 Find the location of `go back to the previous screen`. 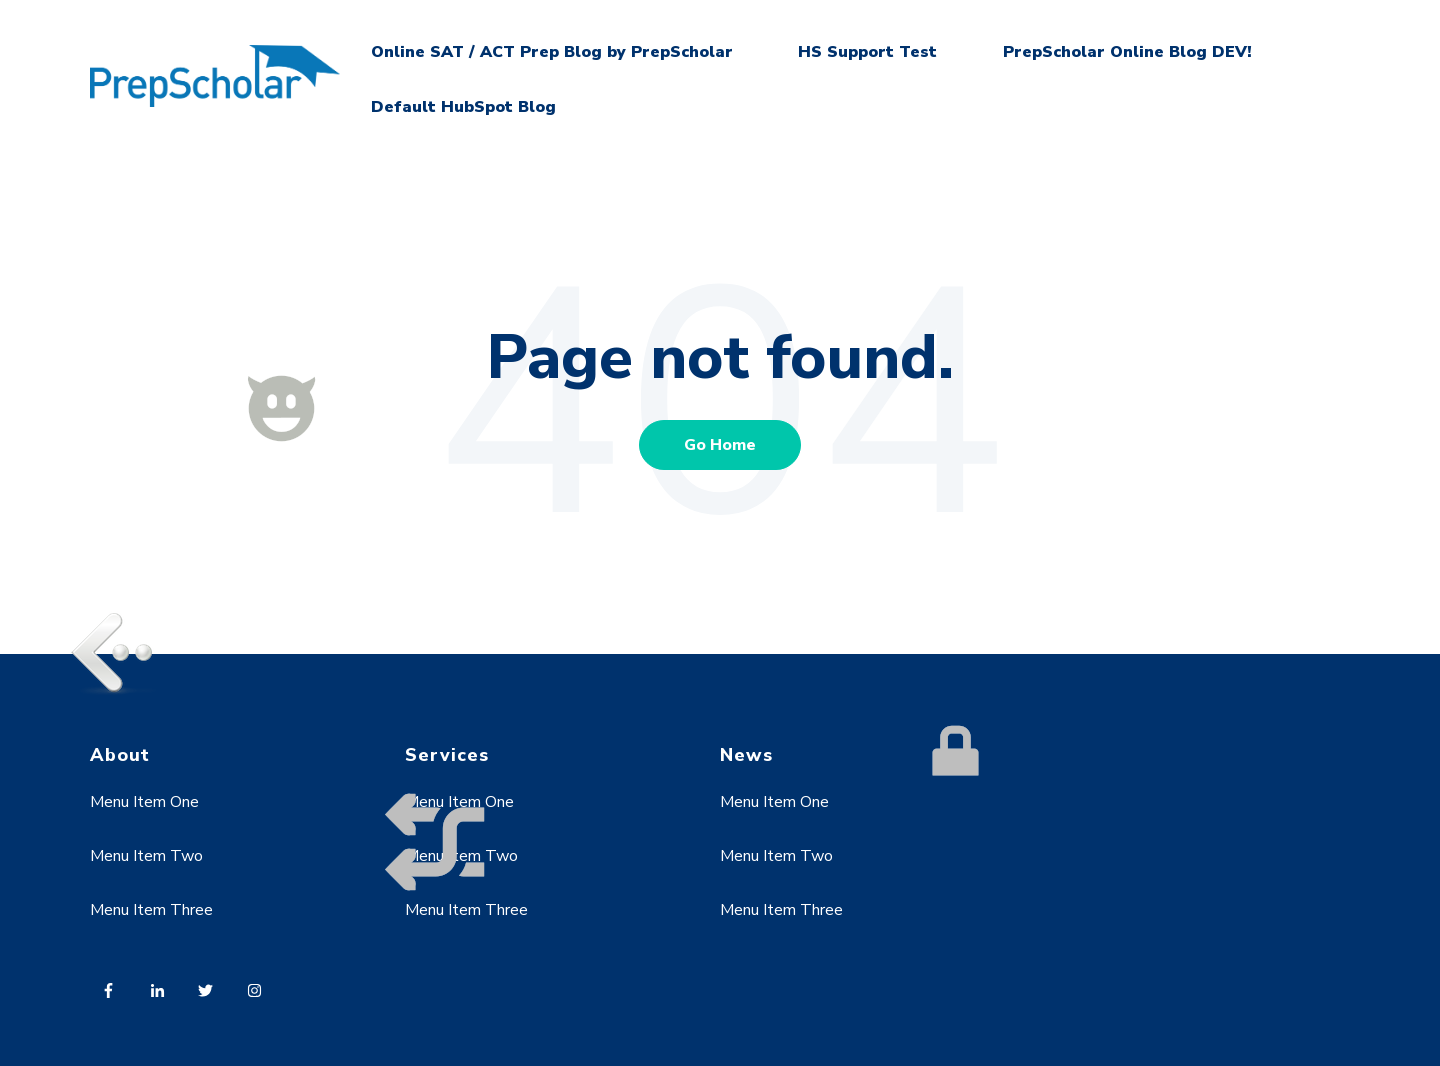

go back to the previous screen is located at coordinates (112, 652).